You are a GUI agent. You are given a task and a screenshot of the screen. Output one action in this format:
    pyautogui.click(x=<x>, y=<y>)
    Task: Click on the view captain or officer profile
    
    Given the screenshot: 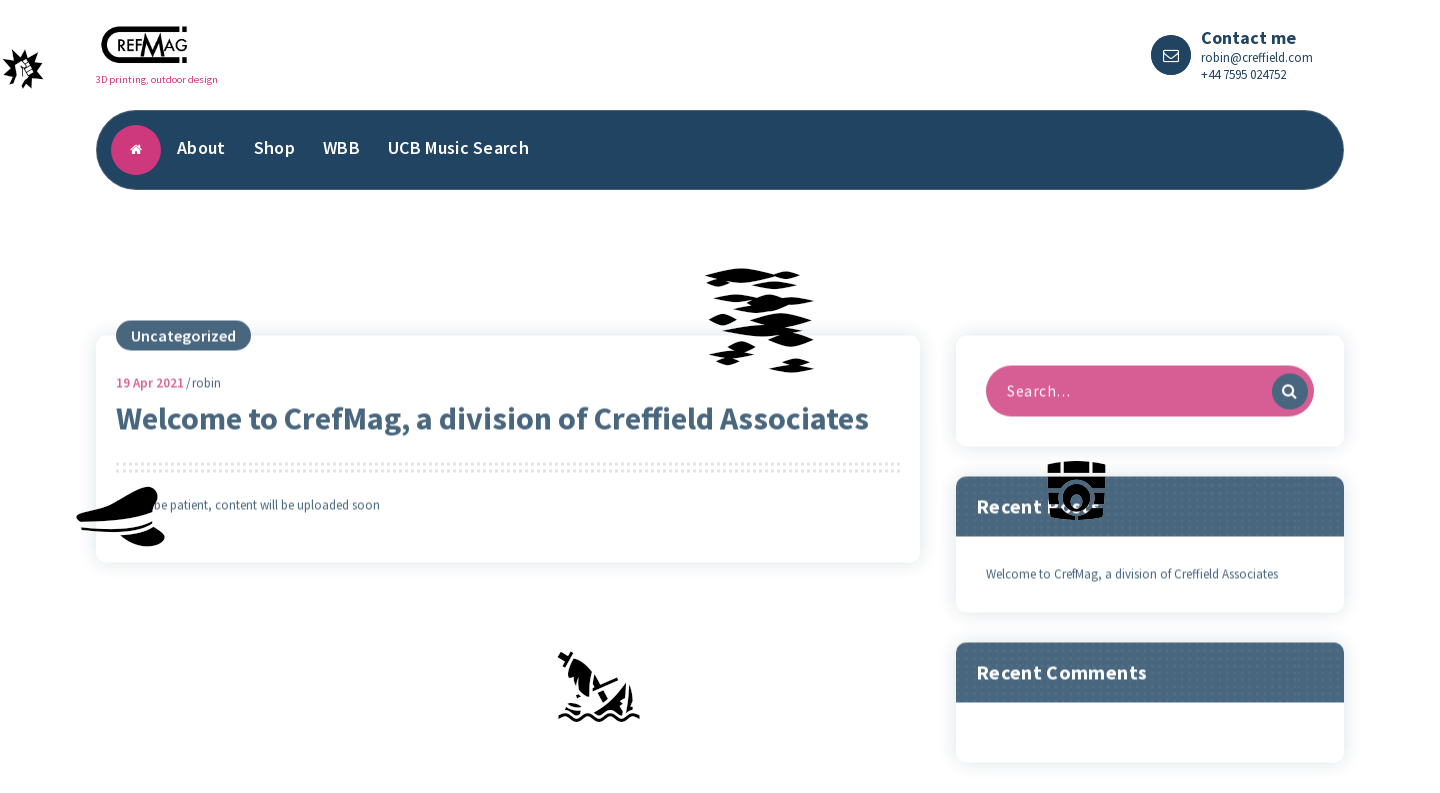 What is the action you would take?
    pyautogui.click(x=120, y=519)
    